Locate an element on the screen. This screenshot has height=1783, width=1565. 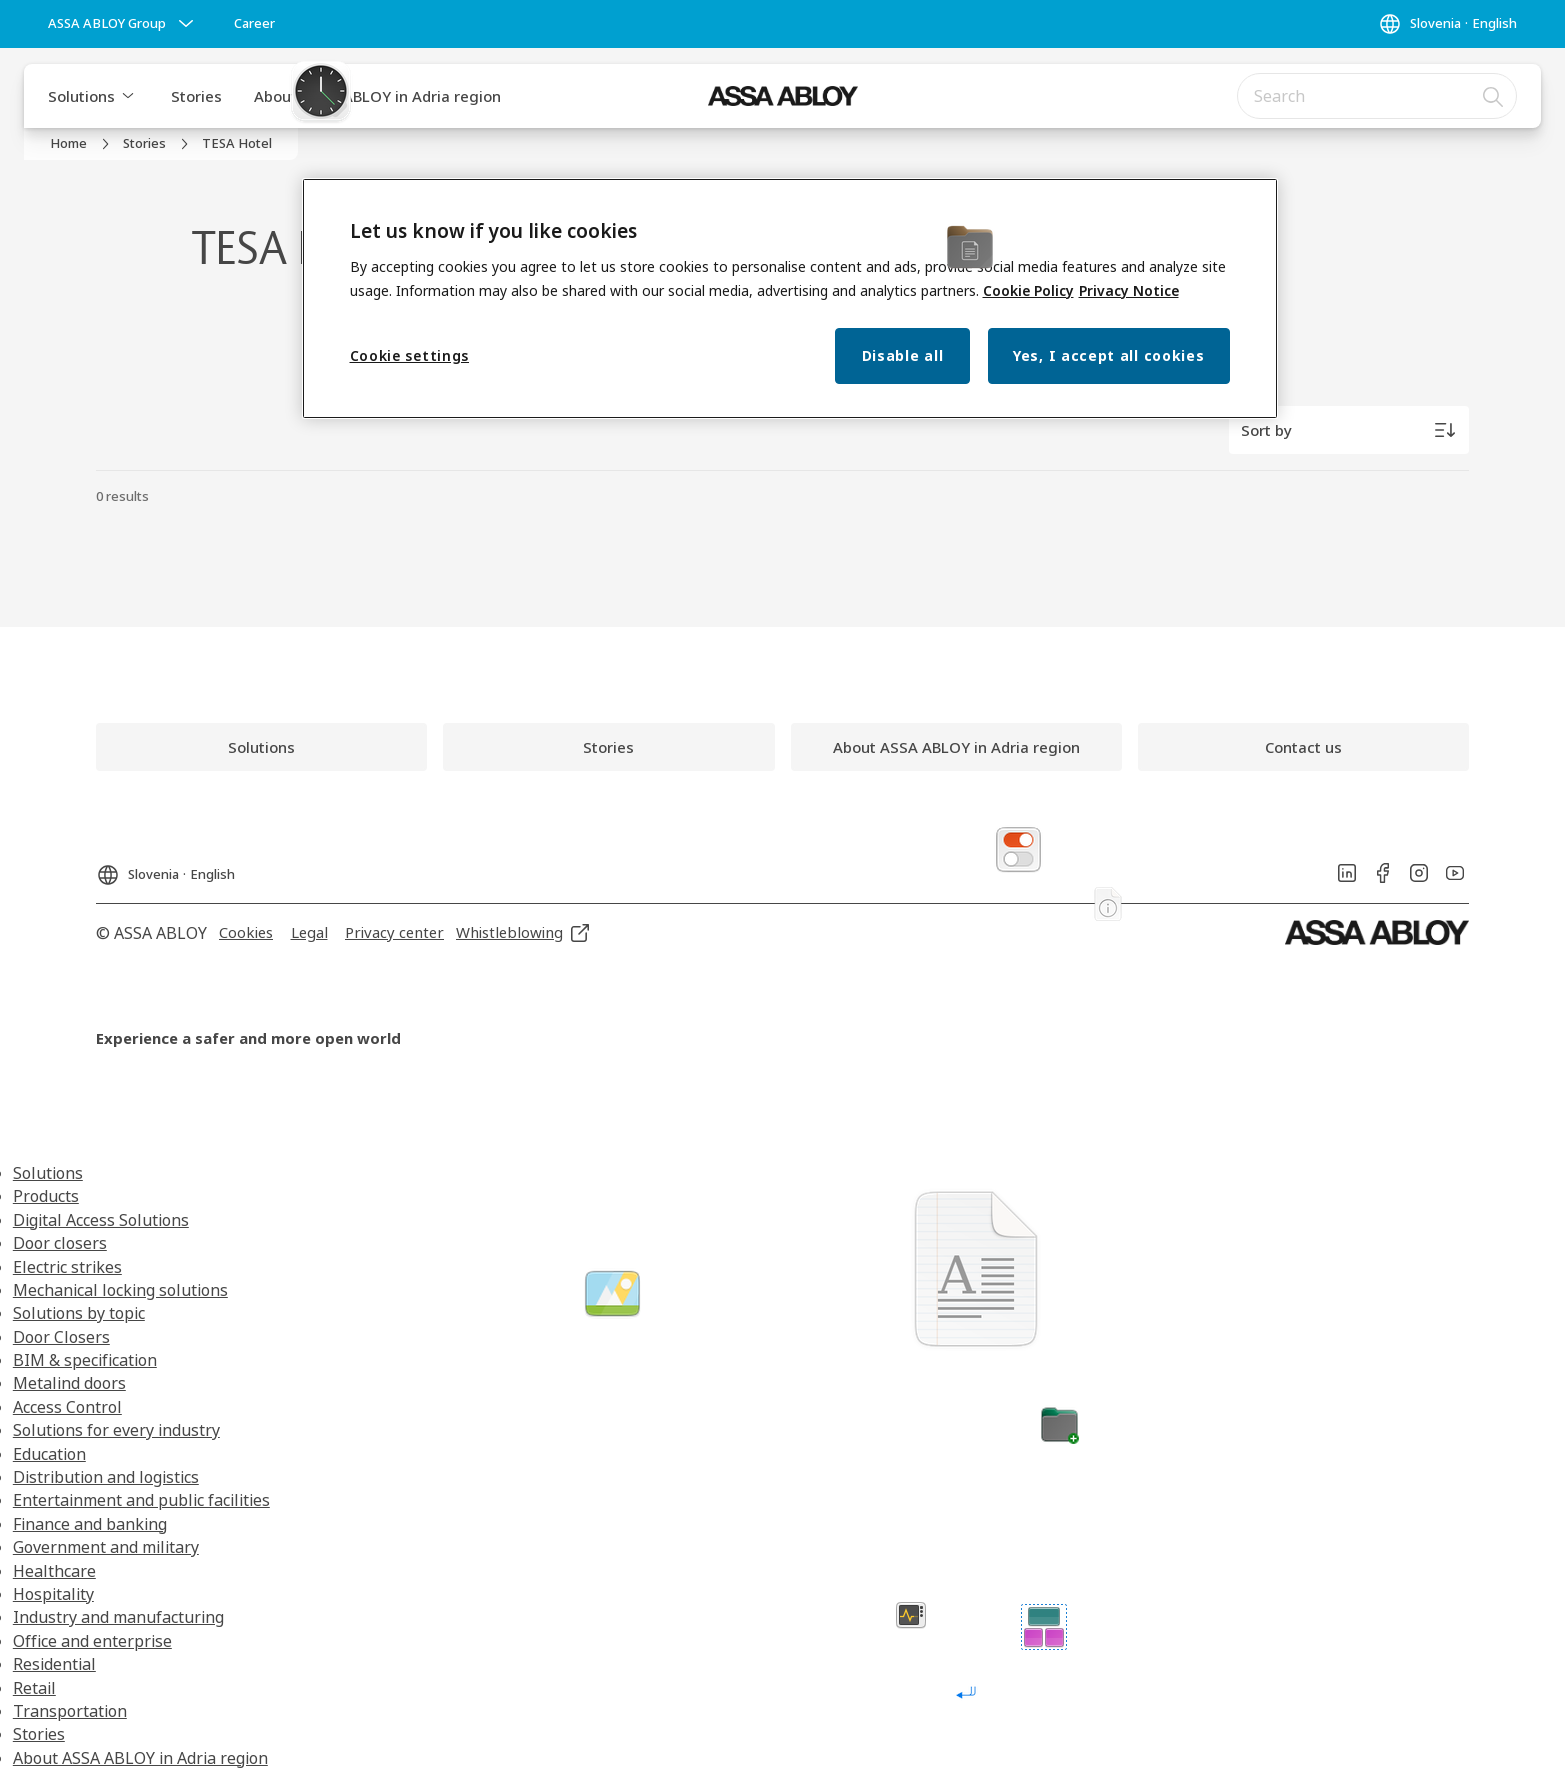
open go for it productivity app is located at coordinates (321, 91).